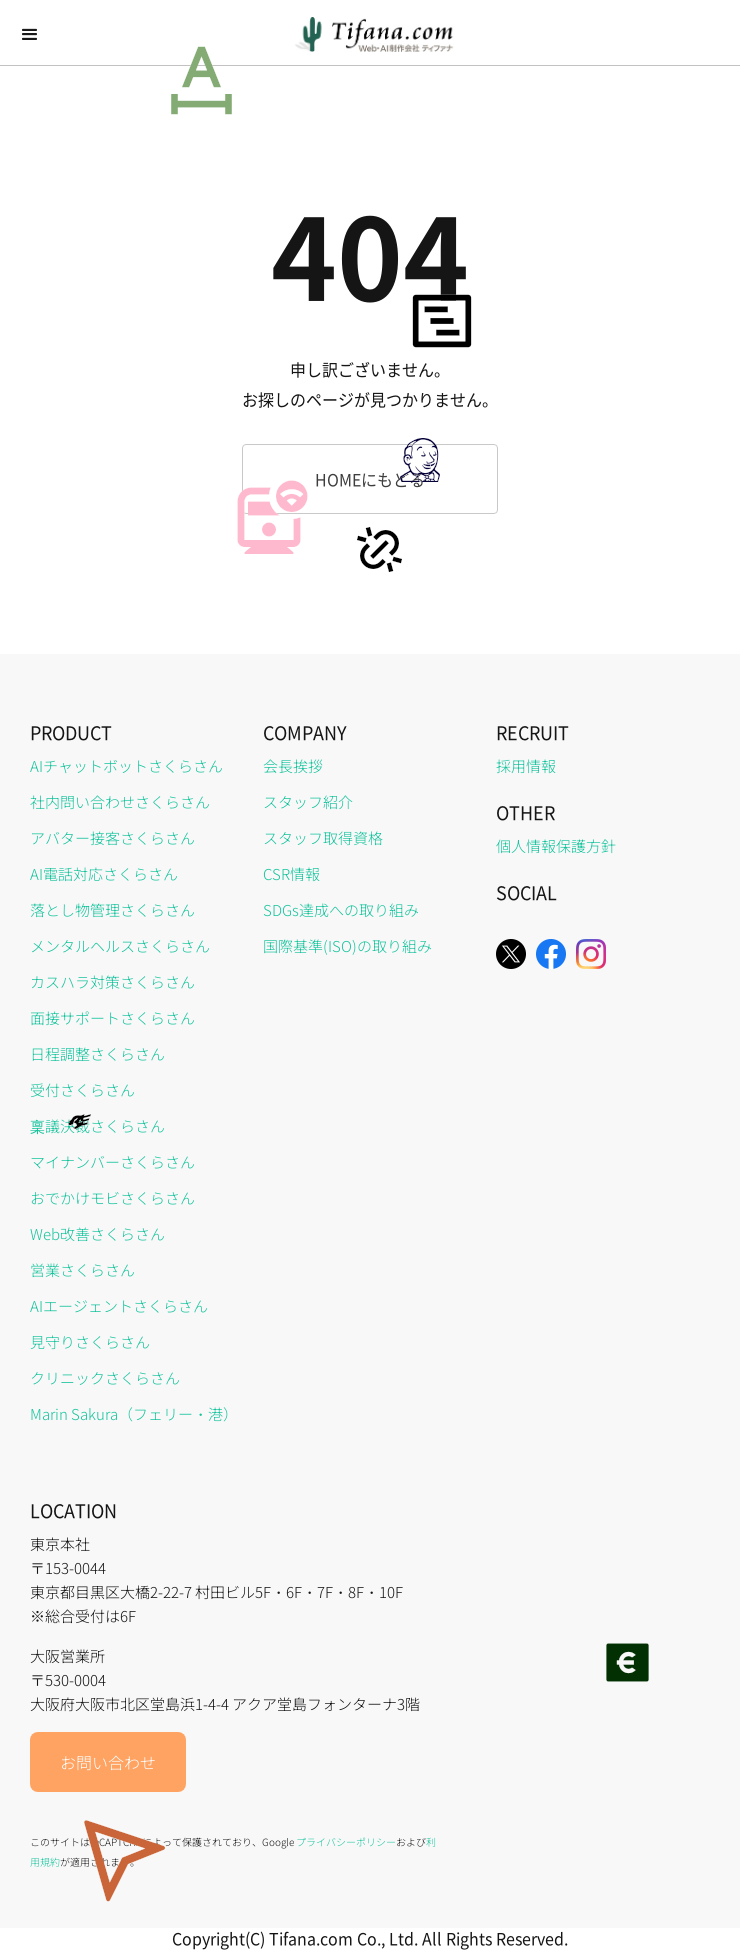 This screenshot has width=740, height=1950. Describe the element at coordinates (201, 80) in the screenshot. I see `adjust letter spacing in text` at that location.